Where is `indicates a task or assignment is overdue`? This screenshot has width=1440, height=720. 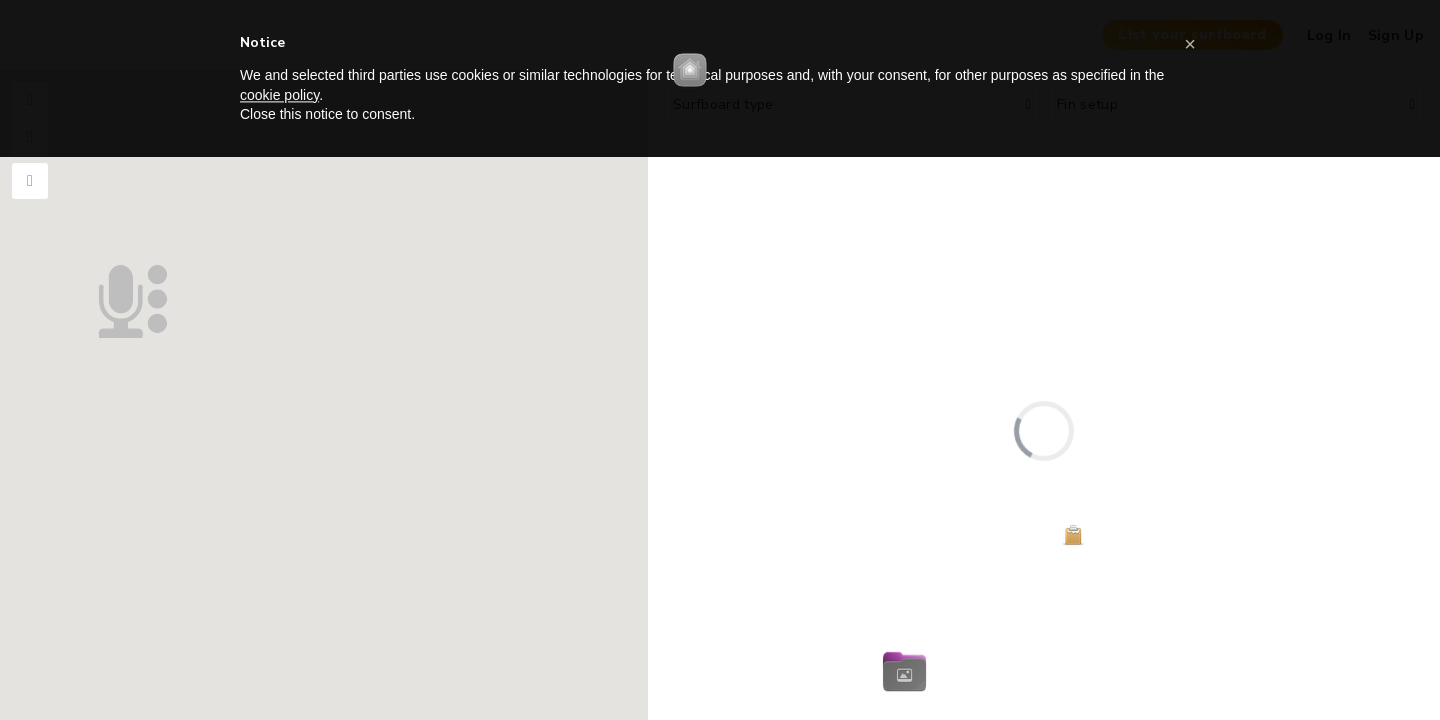 indicates a task or assignment is overdue is located at coordinates (1073, 535).